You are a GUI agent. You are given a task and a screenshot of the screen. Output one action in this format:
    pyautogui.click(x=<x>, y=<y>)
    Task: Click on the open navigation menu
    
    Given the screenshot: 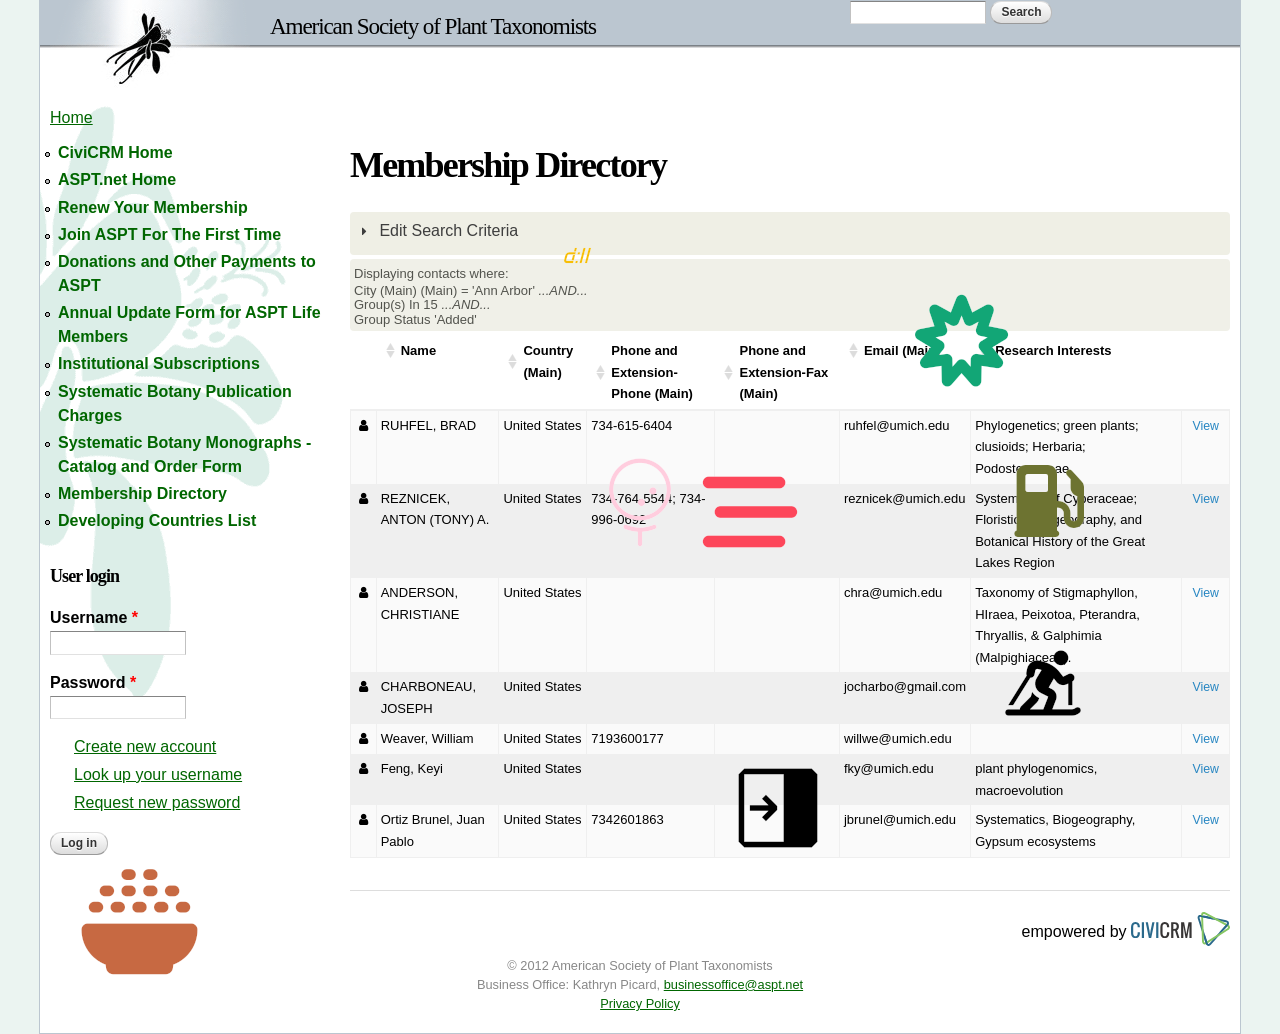 What is the action you would take?
    pyautogui.click(x=750, y=512)
    